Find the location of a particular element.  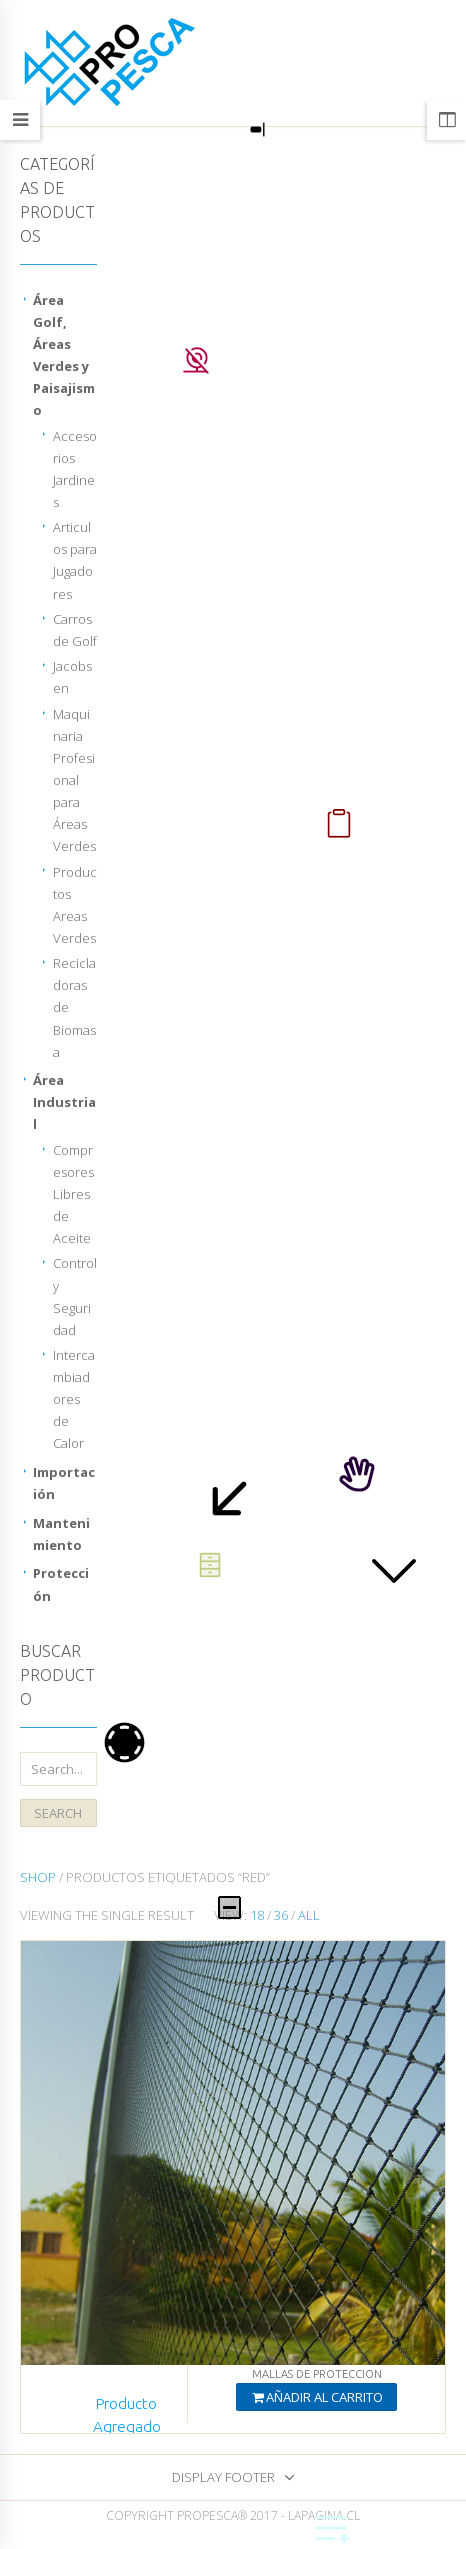

indicates partial selection in a group of items is located at coordinates (229, 1907).